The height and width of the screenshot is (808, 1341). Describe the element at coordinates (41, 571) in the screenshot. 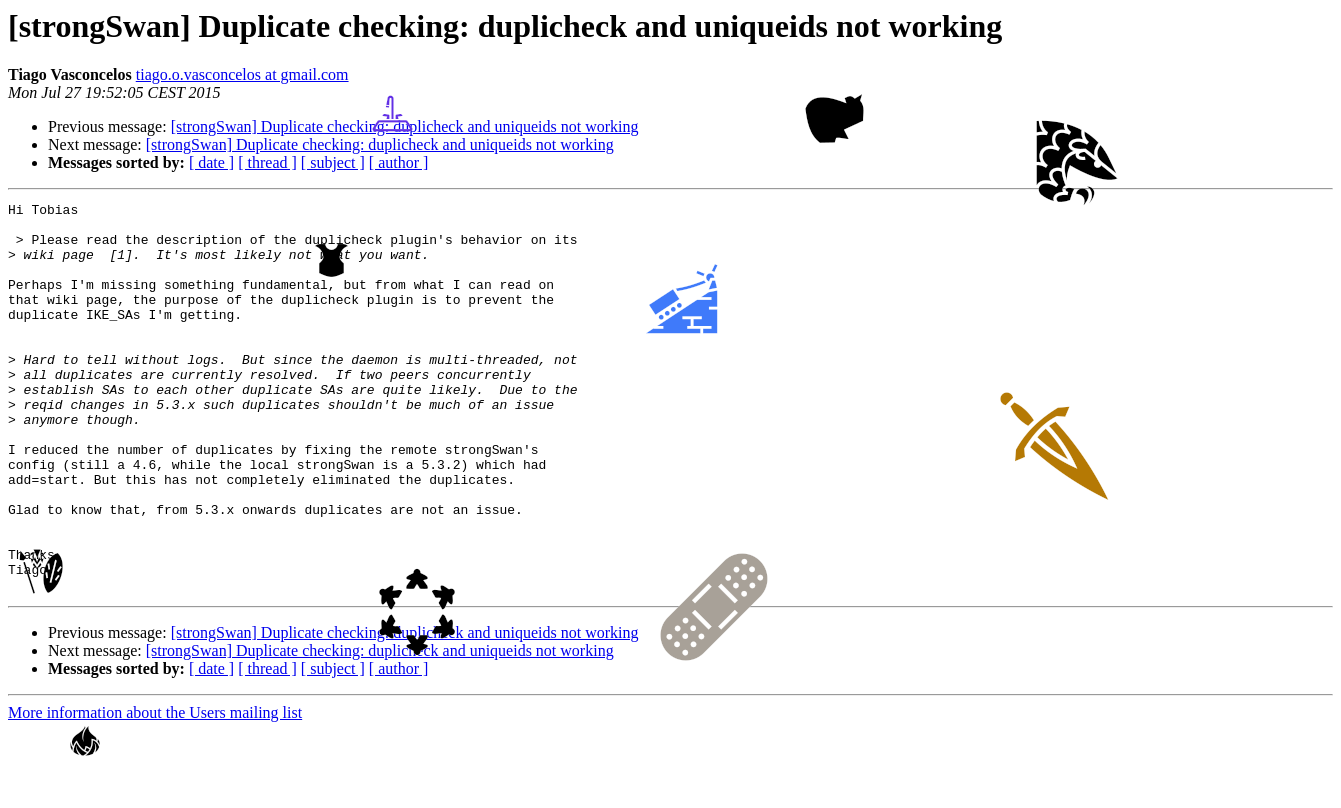

I see `access tribal or primitive gear category` at that location.